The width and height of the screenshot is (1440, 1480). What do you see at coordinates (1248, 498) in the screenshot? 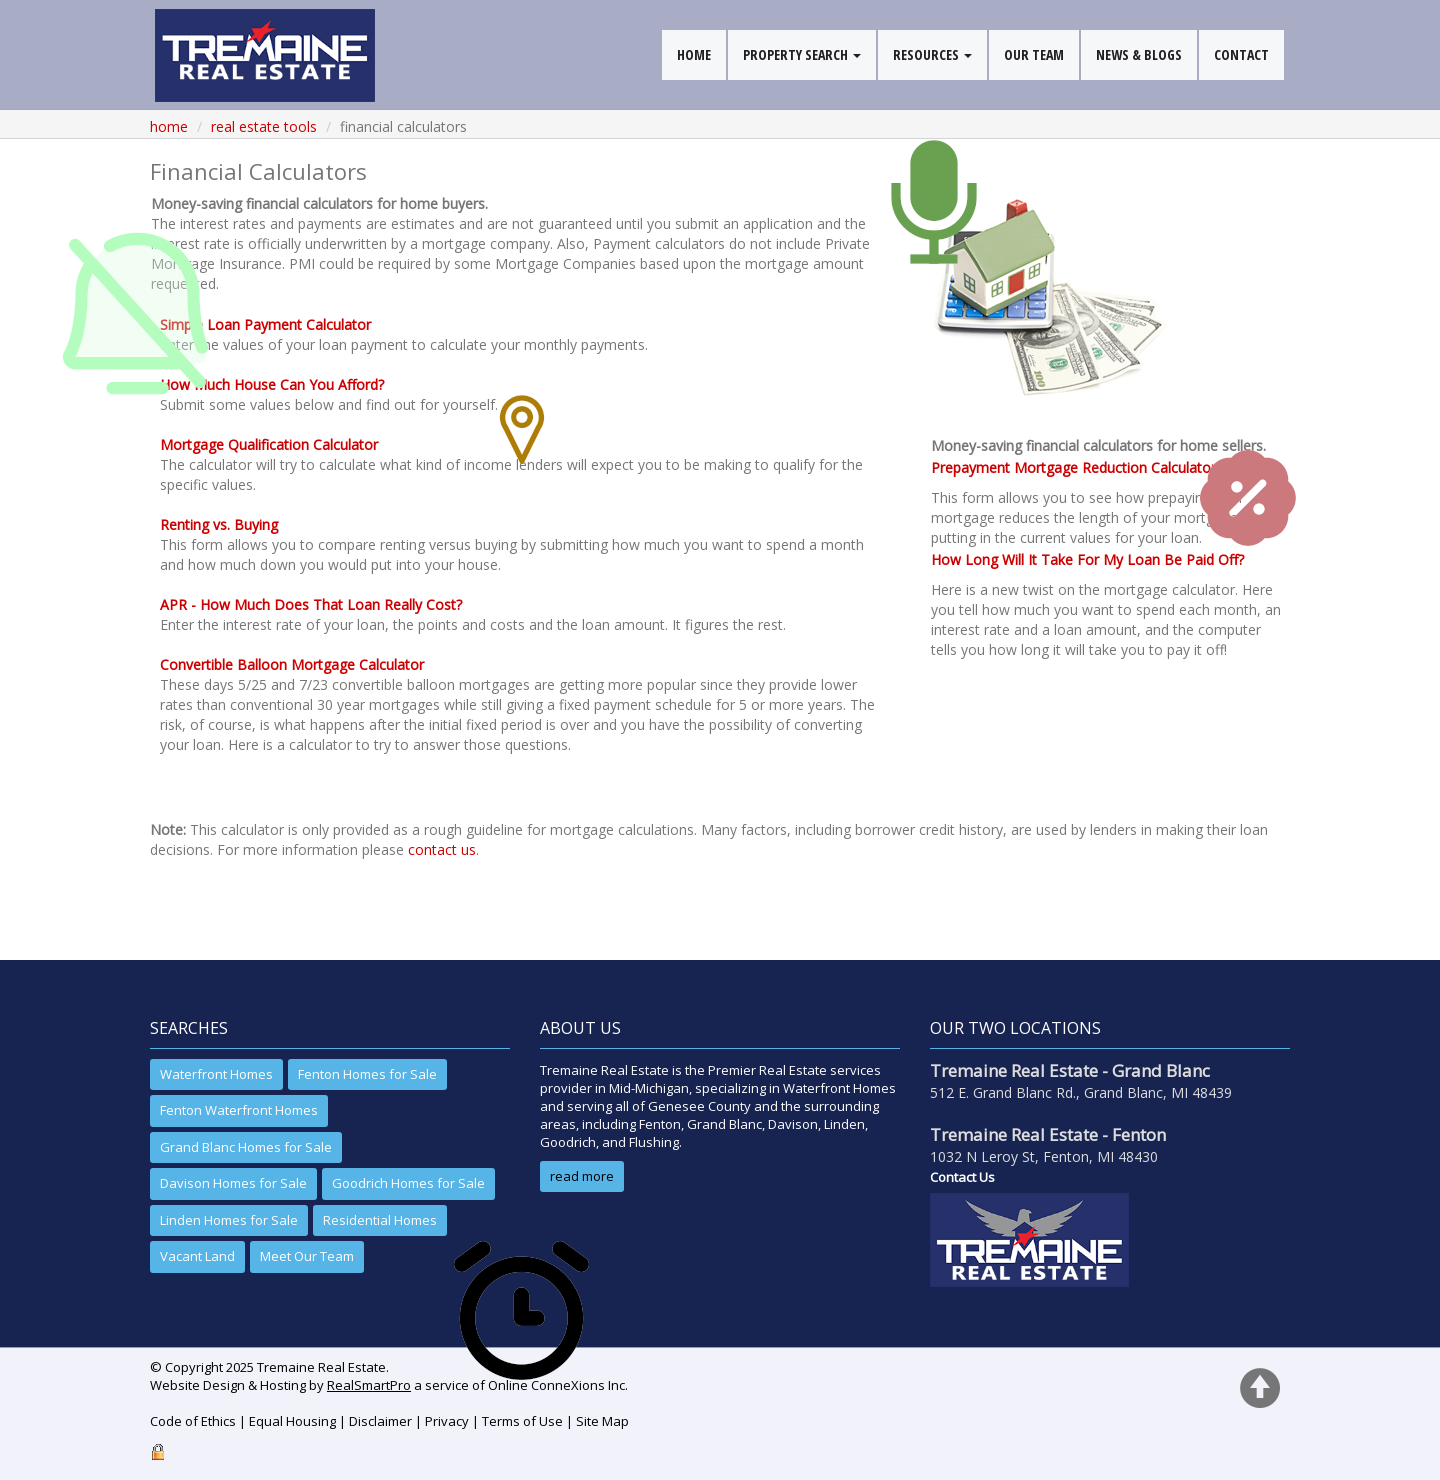
I see `view available discounts or promotions` at bounding box center [1248, 498].